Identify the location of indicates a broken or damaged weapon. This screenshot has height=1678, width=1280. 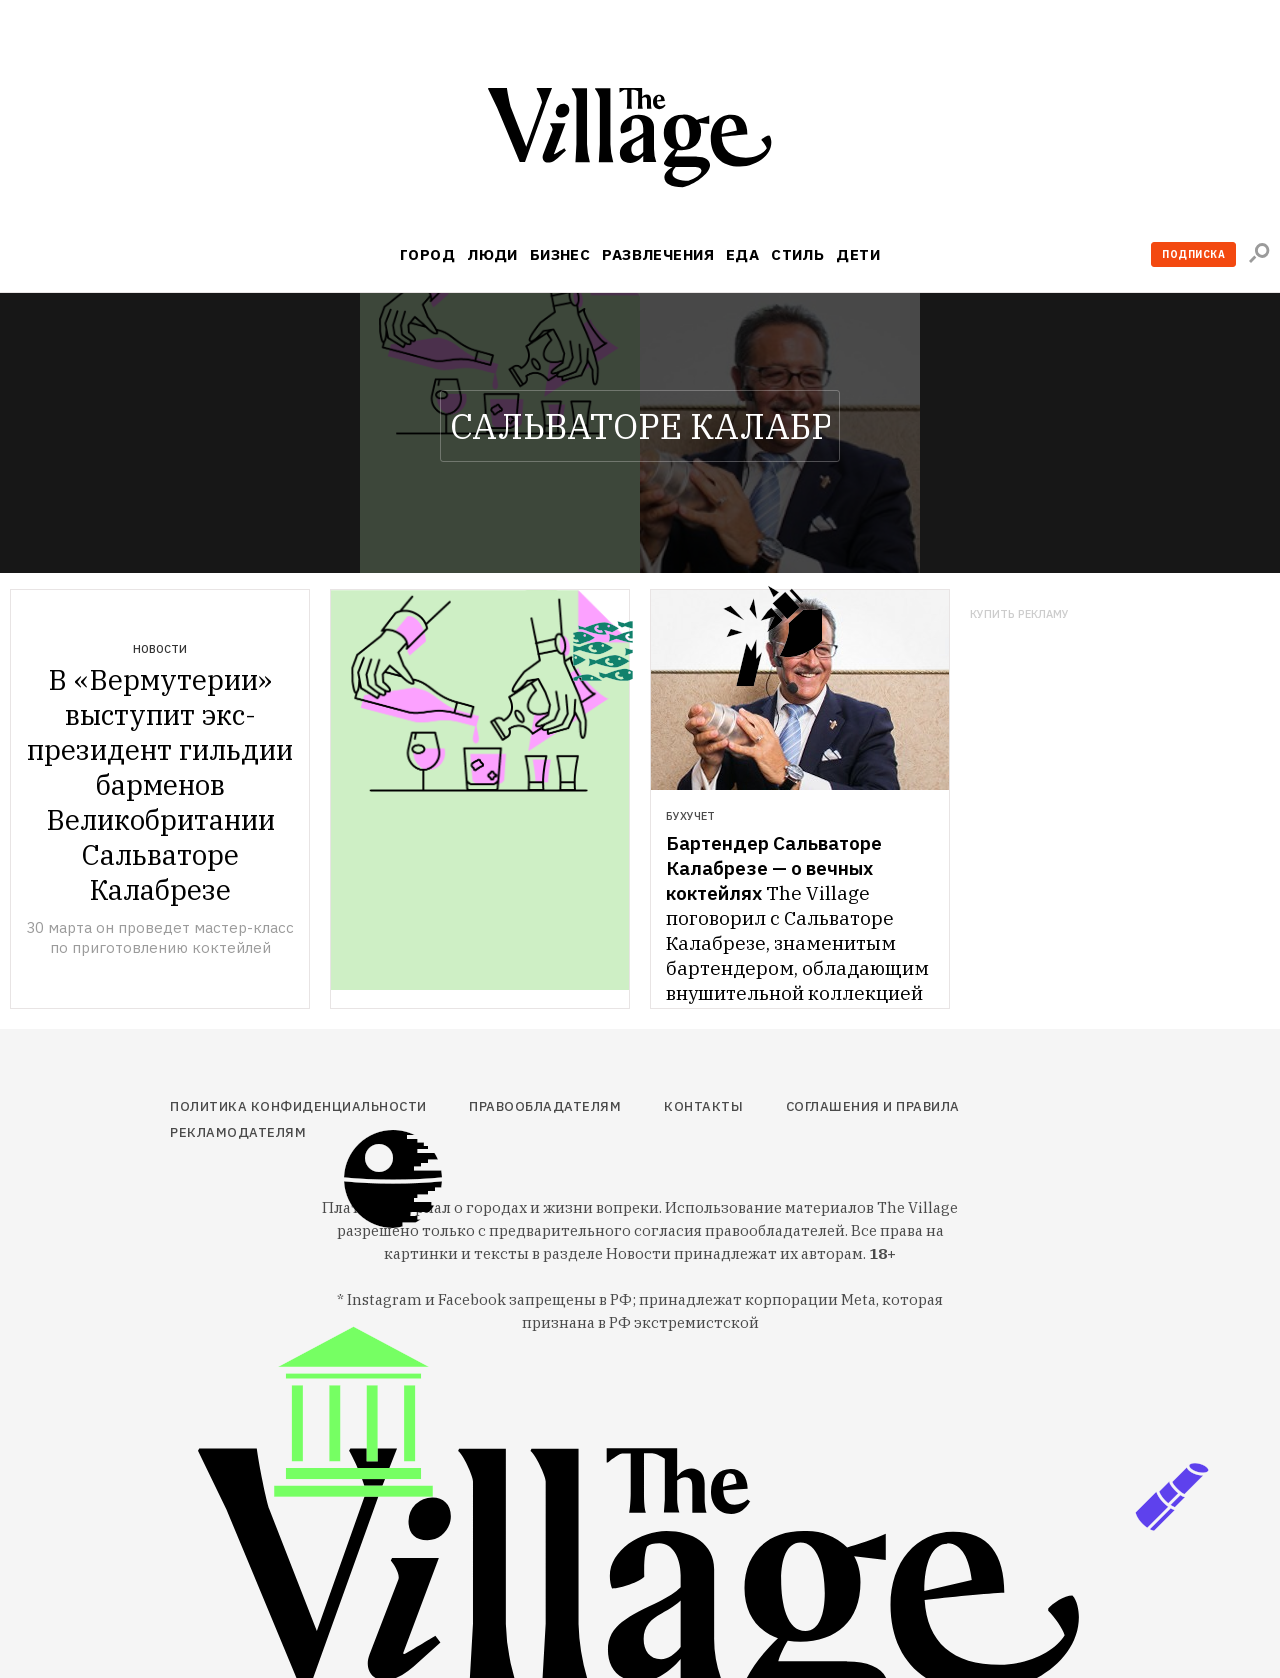
(770, 634).